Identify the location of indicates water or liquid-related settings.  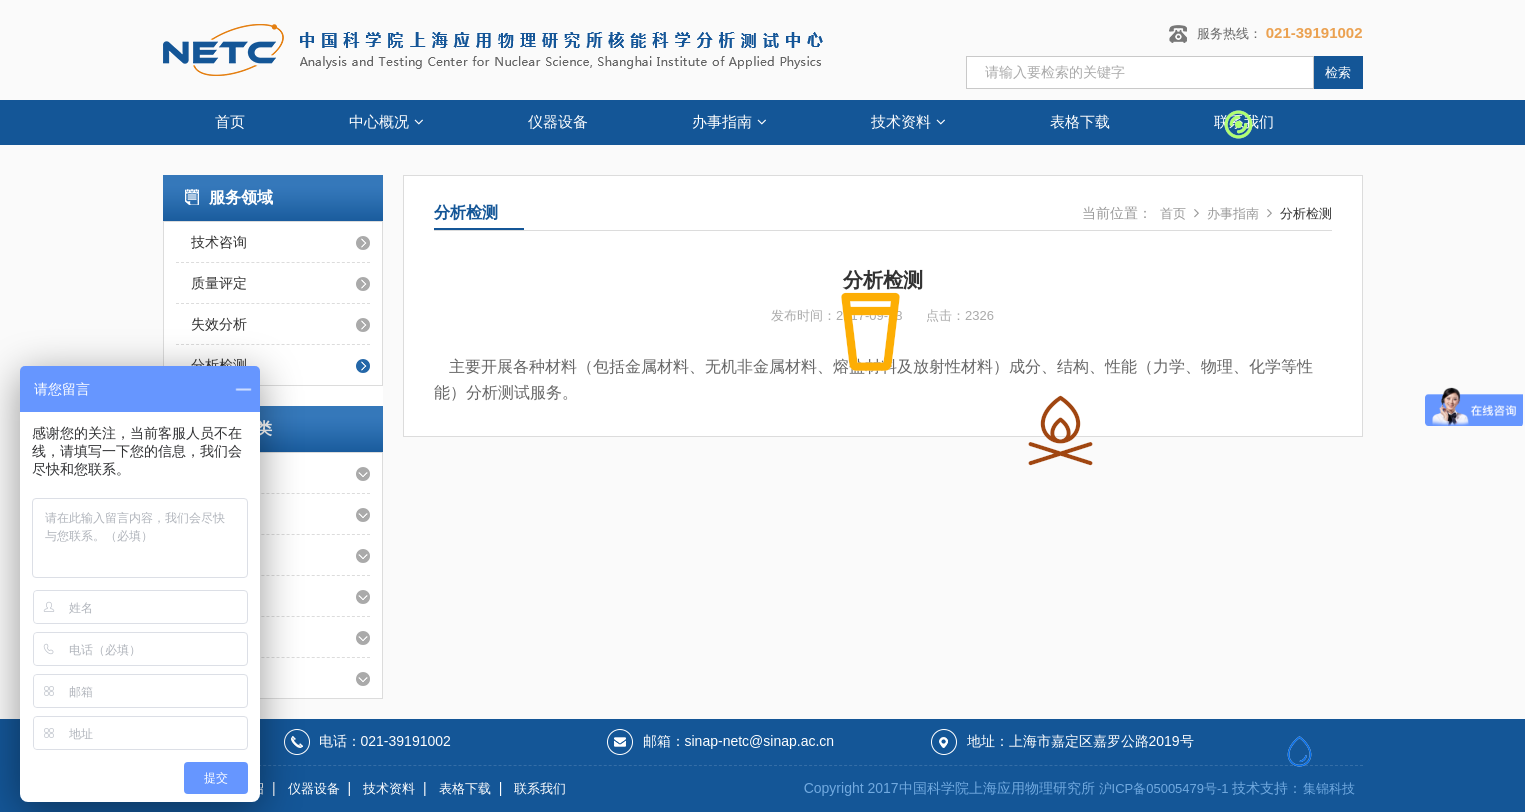
(1299, 752).